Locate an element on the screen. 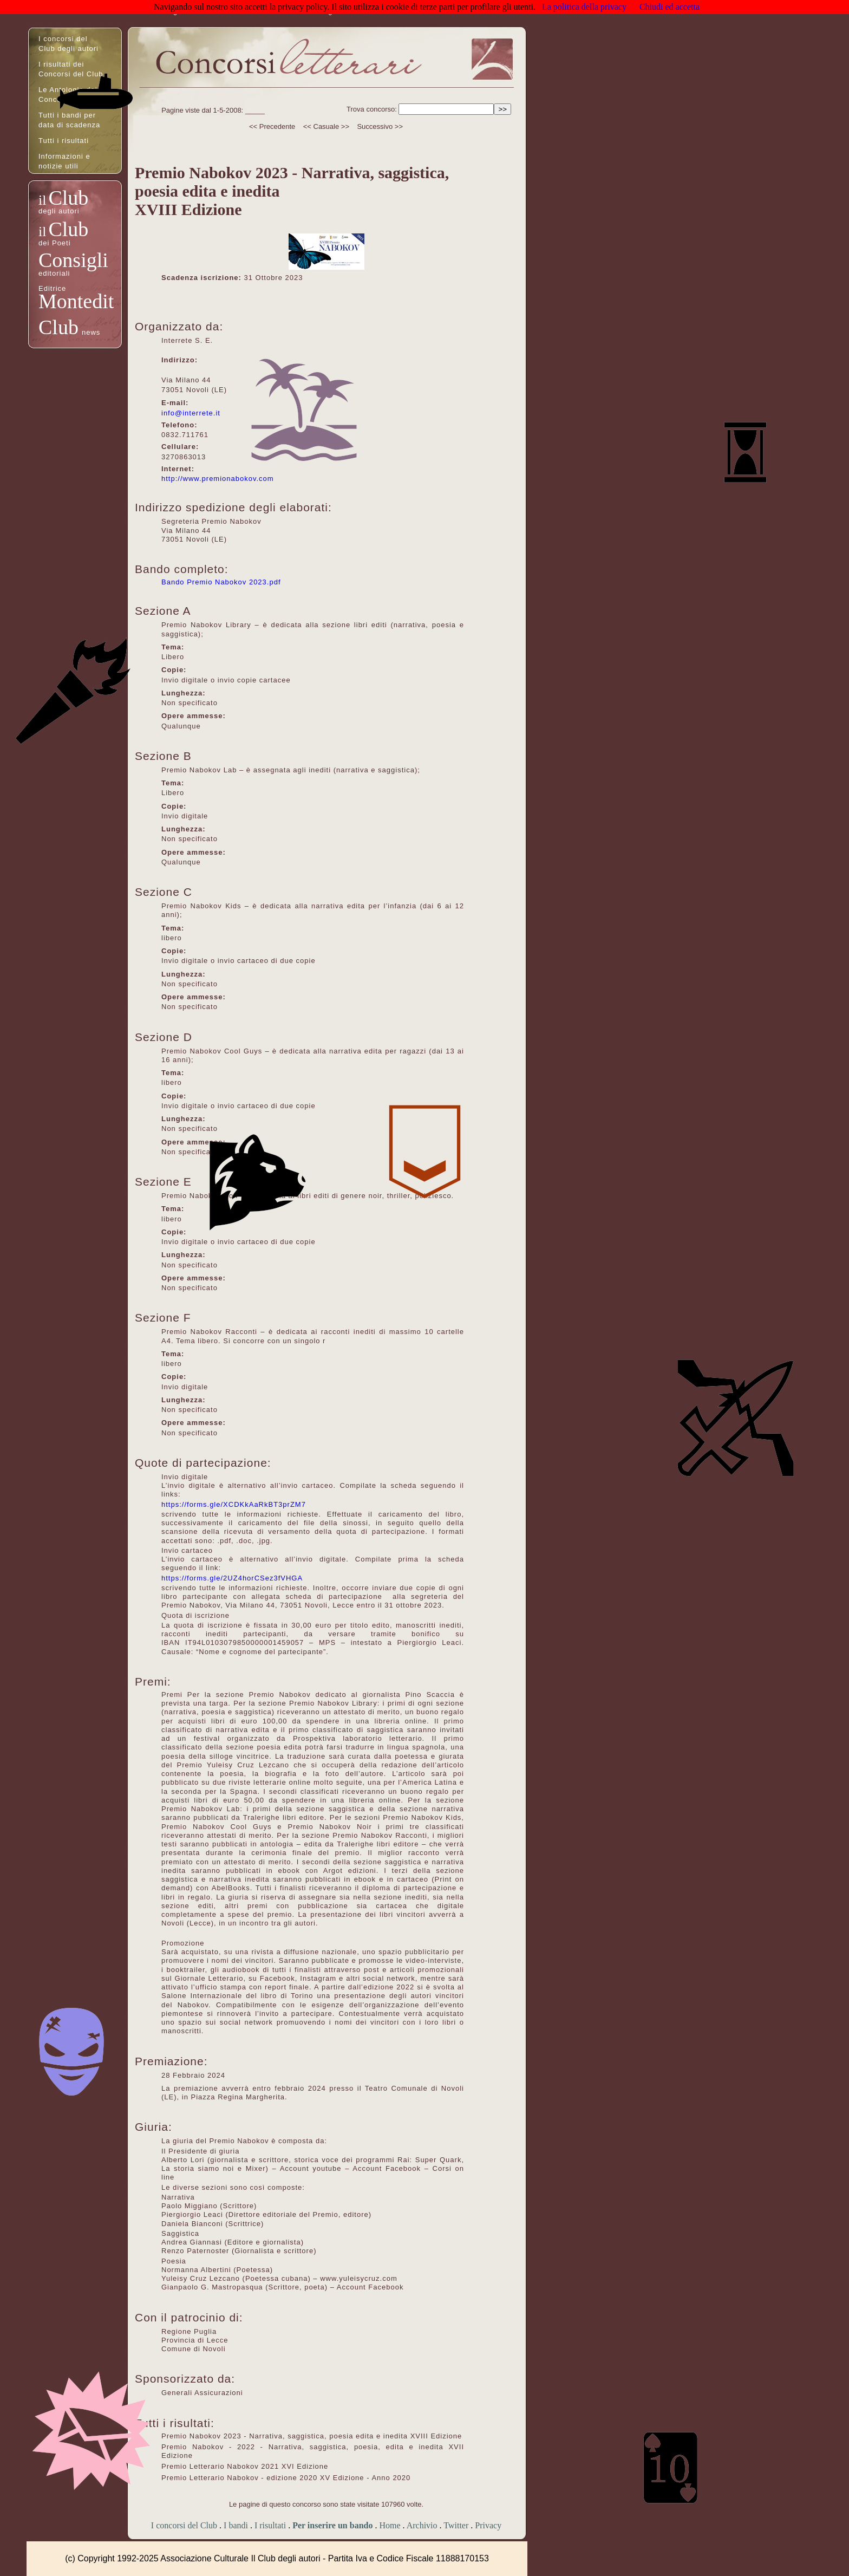 The width and height of the screenshot is (849, 2576). indicates a malicious or dangerous email/message is located at coordinates (91, 2430).